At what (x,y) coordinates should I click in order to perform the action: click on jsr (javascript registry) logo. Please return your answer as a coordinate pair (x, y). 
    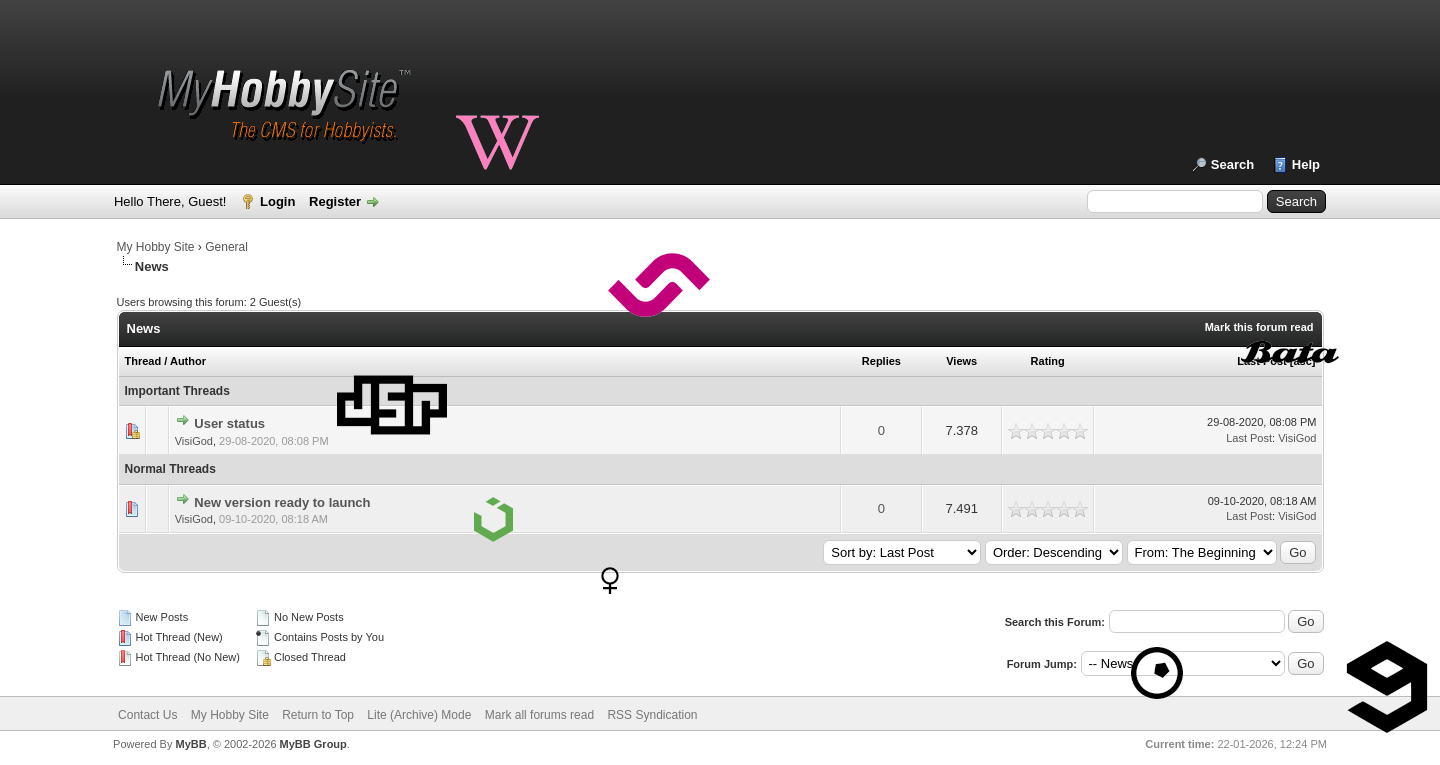
    Looking at the image, I should click on (392, 405).